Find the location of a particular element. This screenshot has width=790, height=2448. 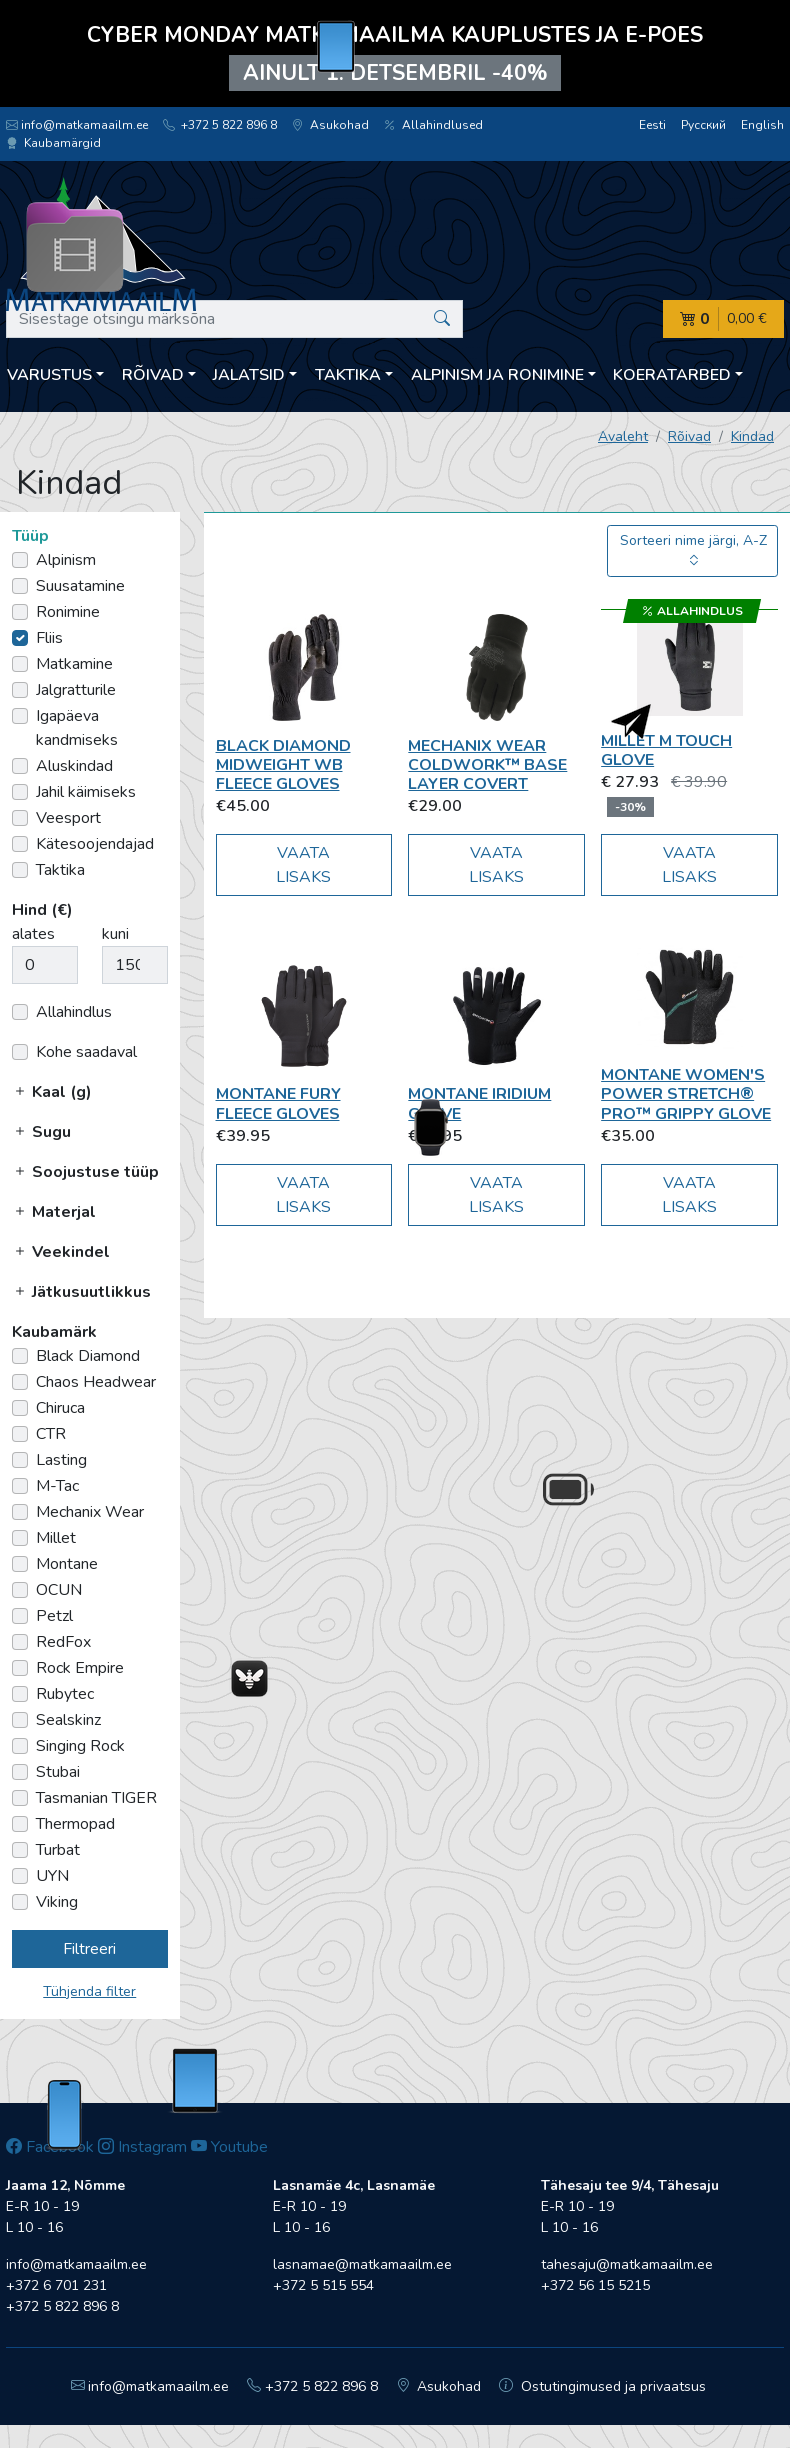

indicates a connected iPhone device is located at coordinates (64, 2115).